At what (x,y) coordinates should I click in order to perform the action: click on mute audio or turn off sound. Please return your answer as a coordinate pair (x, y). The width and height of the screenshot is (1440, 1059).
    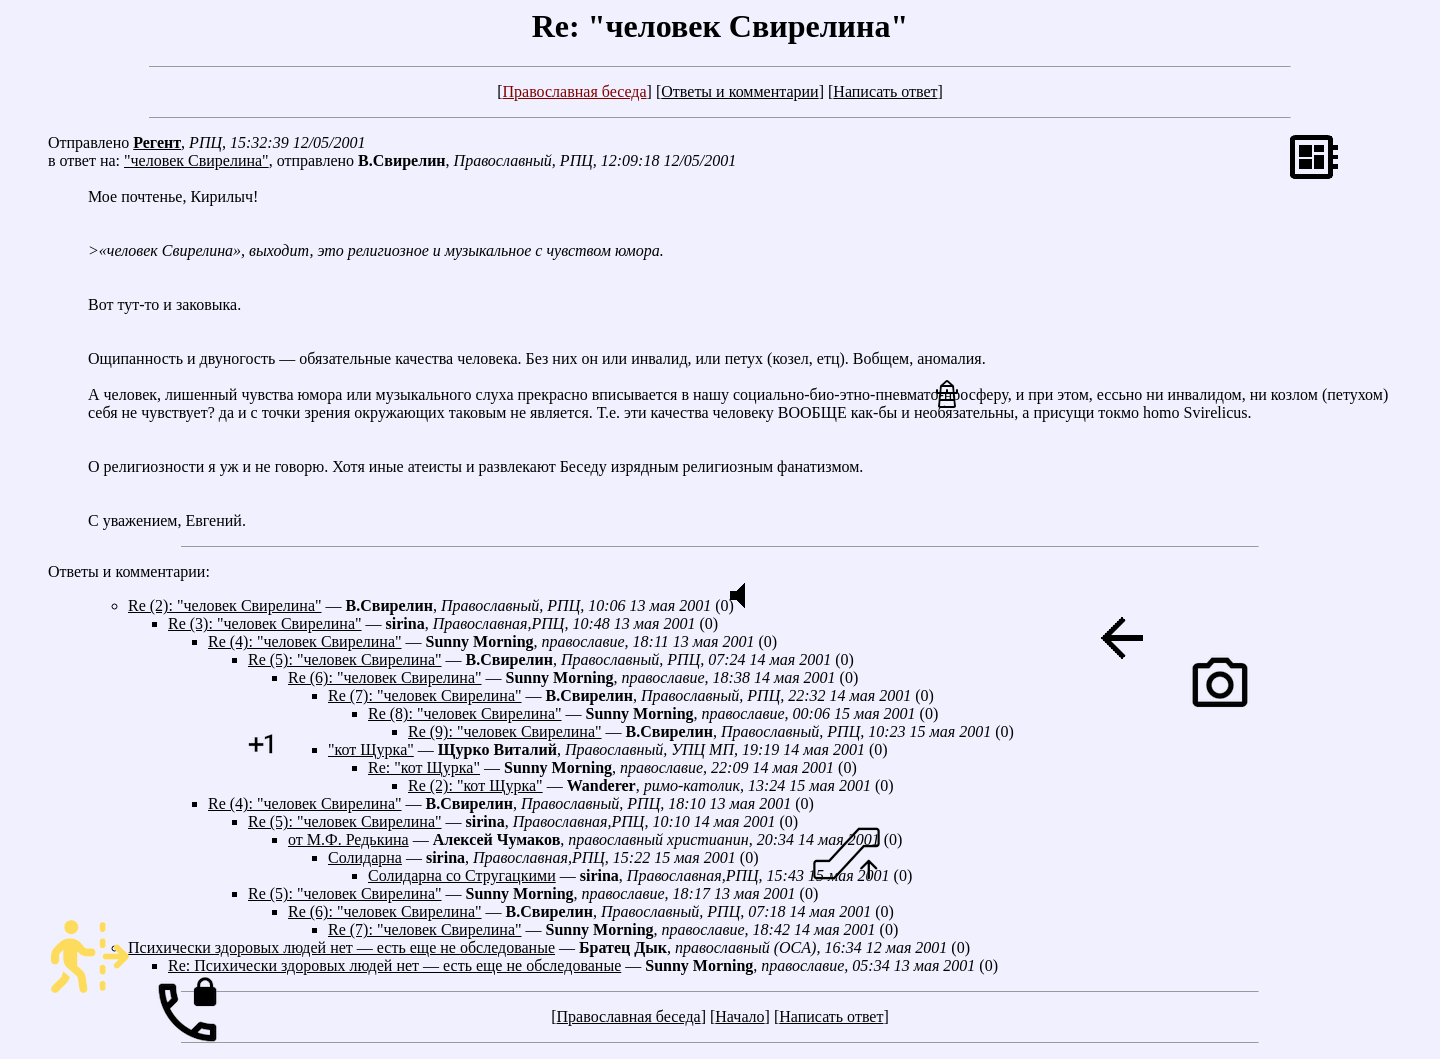
    Looking at the image, I should click on (738, 595).